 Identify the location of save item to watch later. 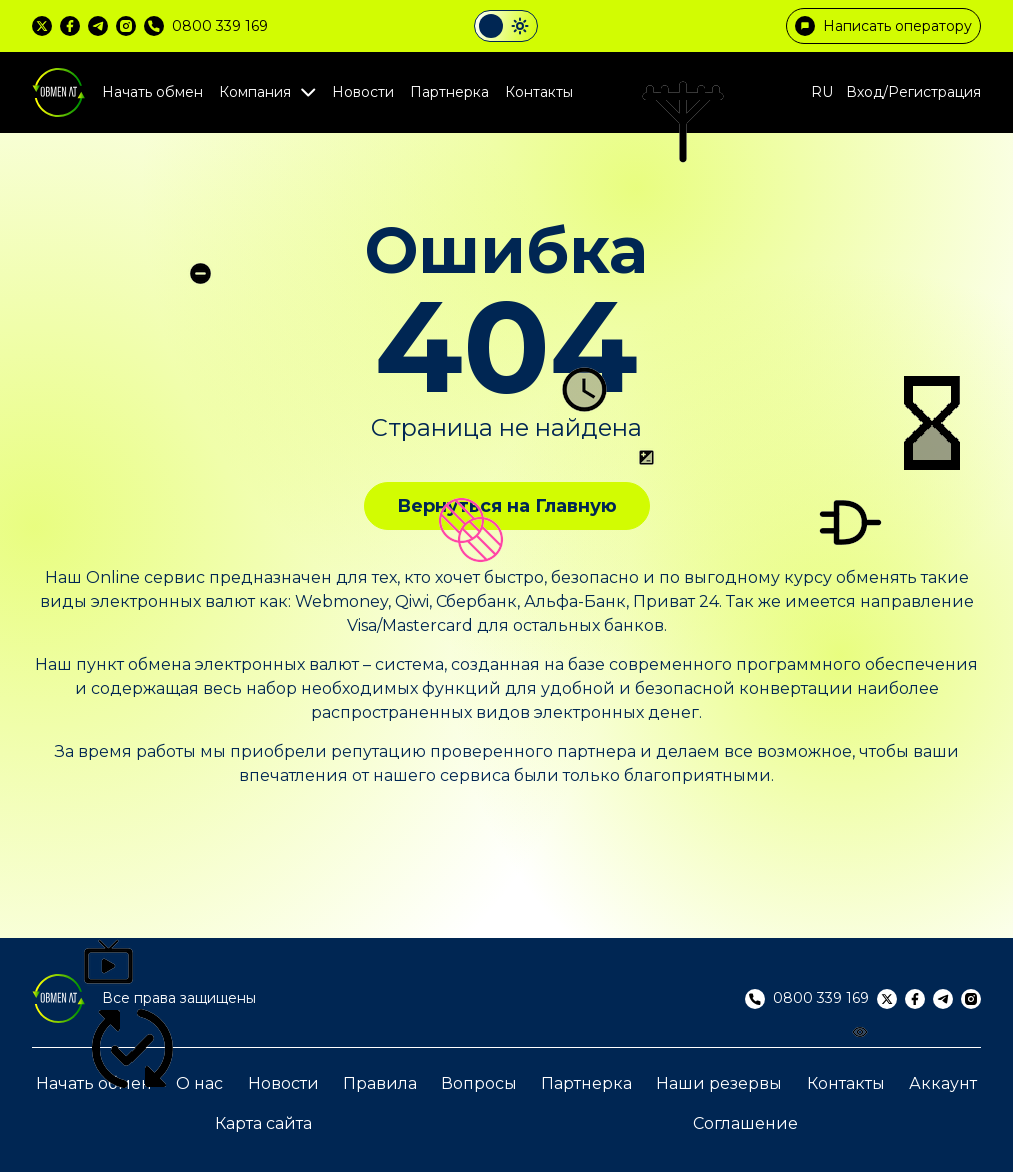
(584, 389).